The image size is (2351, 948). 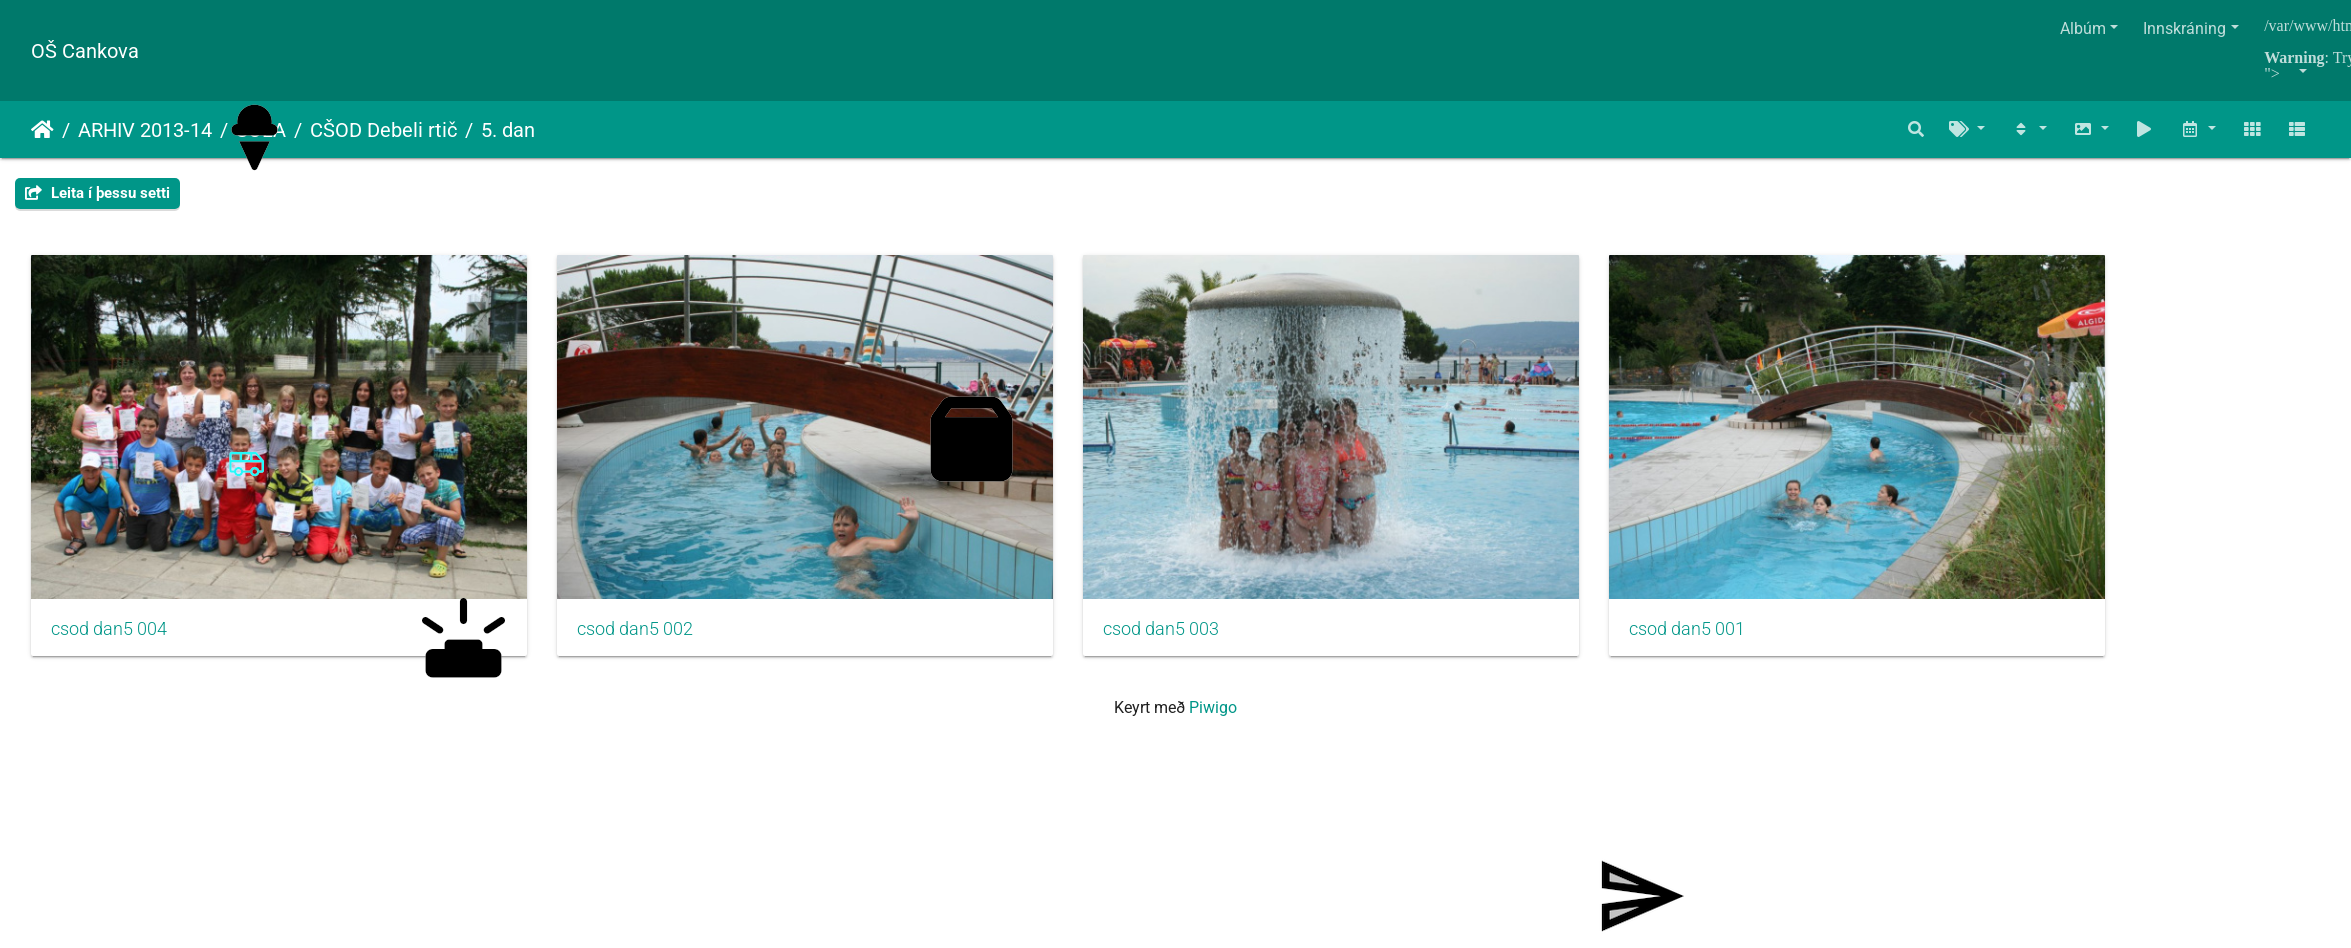 I want to click on track delivery or shipping status, so click(x=245, y=463).